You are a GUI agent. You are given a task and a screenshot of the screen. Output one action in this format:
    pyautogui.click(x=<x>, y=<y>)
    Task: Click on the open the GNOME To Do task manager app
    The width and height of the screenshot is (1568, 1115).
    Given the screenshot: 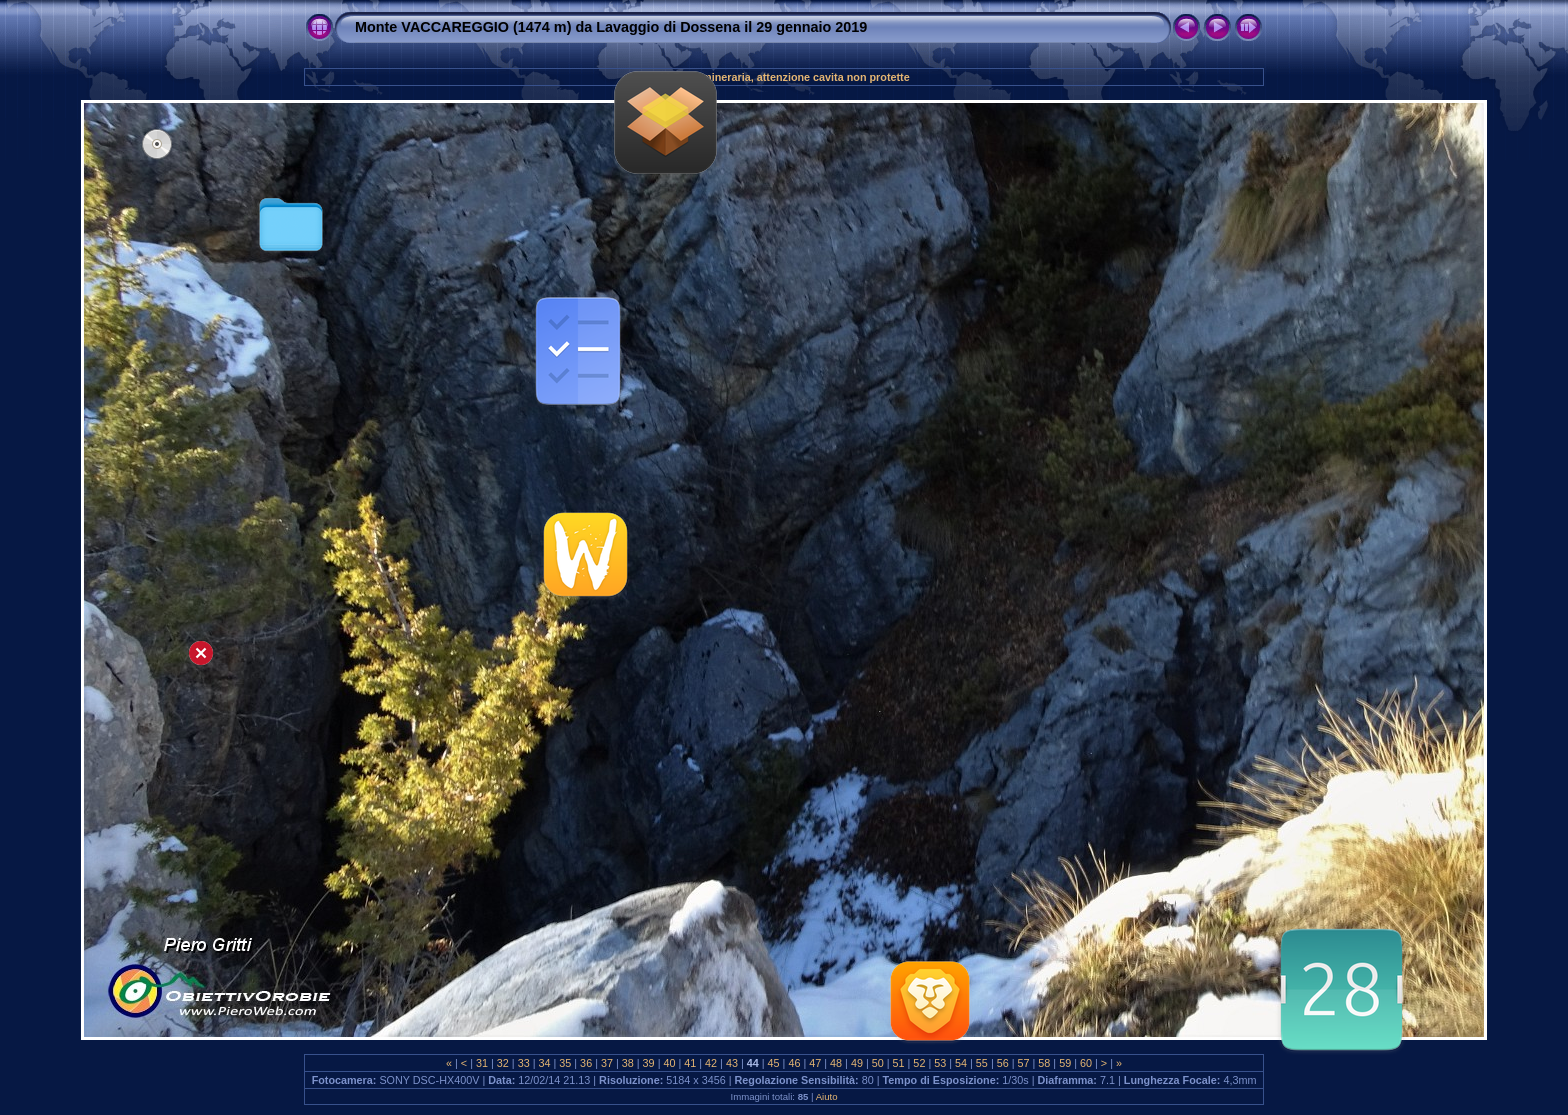 What is the action you would take?
    pyautogui.click(x=578, y=351)
    